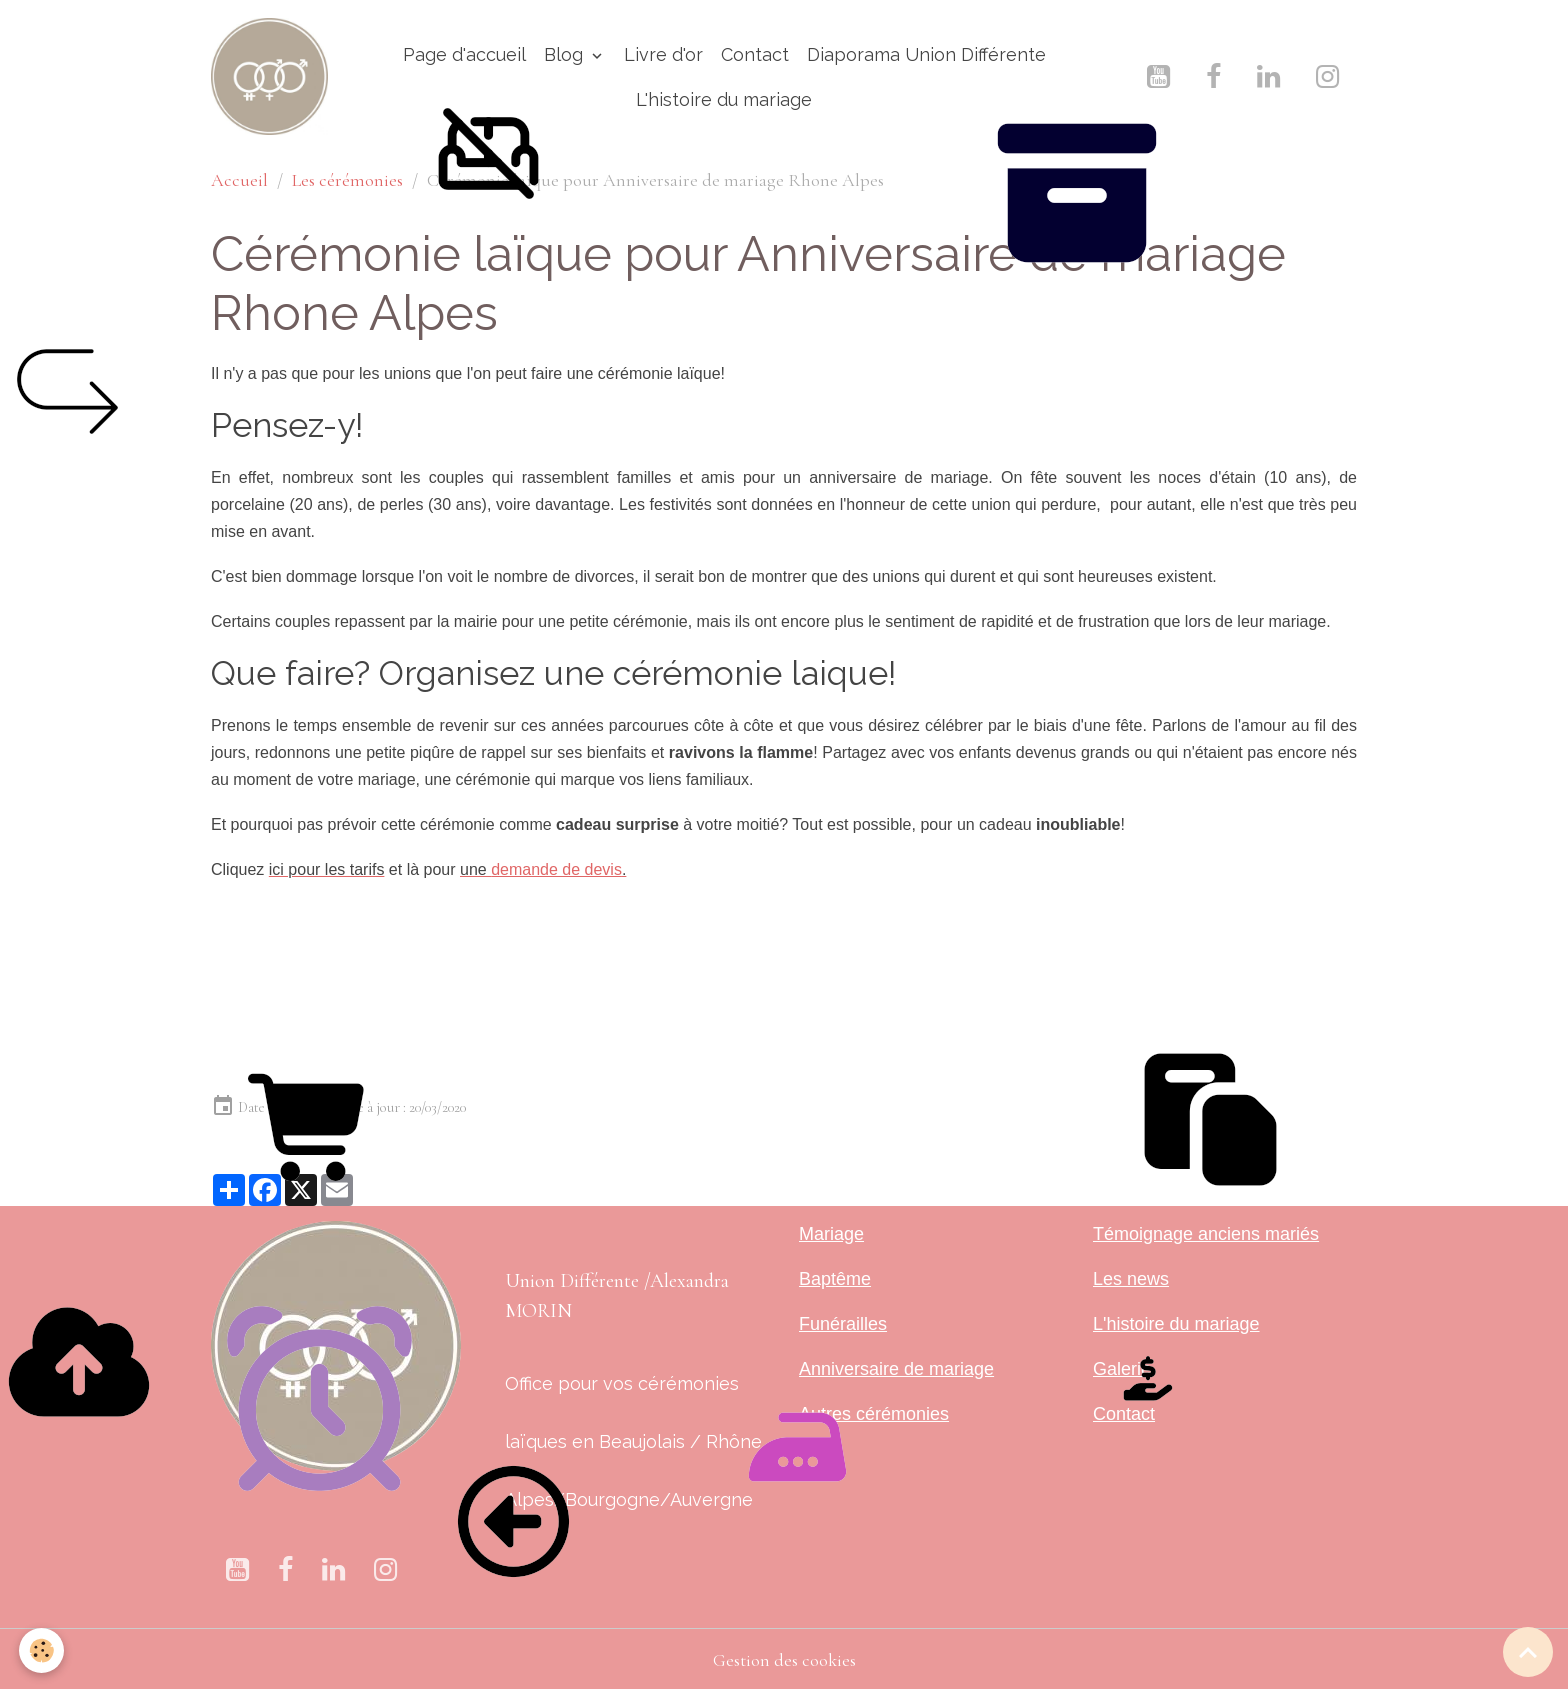 This screenshot has width=1568, height=1692. I want to click on select ironing or steam press setting, so click(798, 1447).